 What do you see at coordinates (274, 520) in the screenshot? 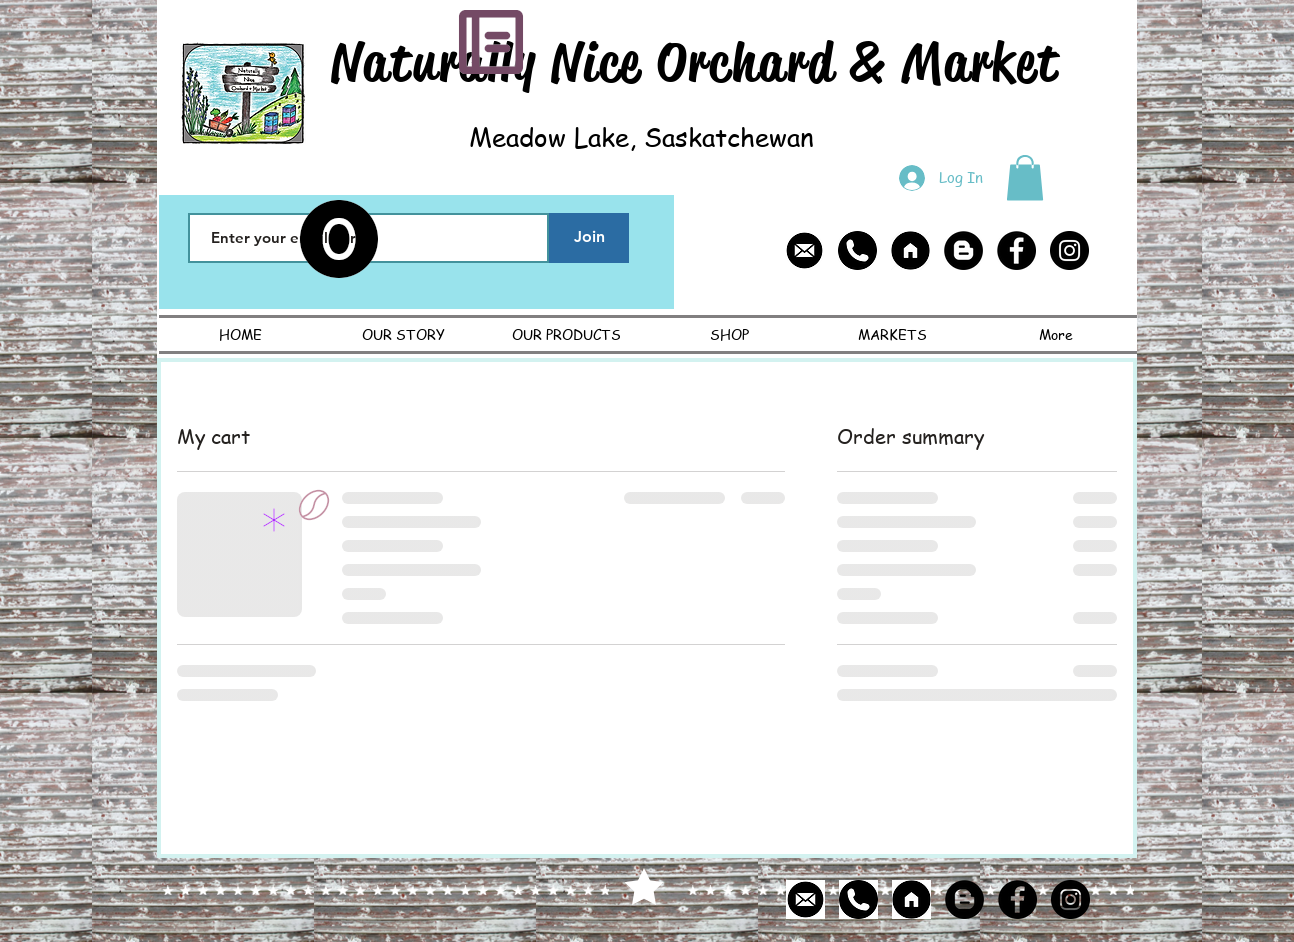
I see `indicates a required field in a form` at bounding box center [274, 520].